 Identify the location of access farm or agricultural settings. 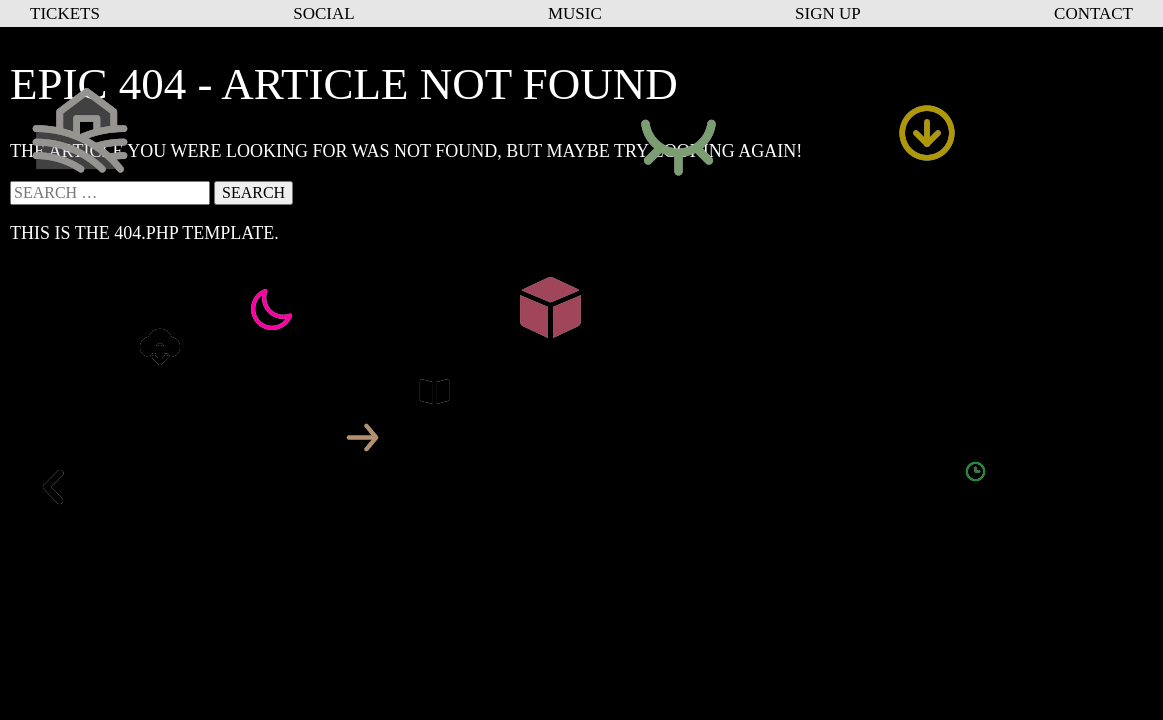
(80, 132).